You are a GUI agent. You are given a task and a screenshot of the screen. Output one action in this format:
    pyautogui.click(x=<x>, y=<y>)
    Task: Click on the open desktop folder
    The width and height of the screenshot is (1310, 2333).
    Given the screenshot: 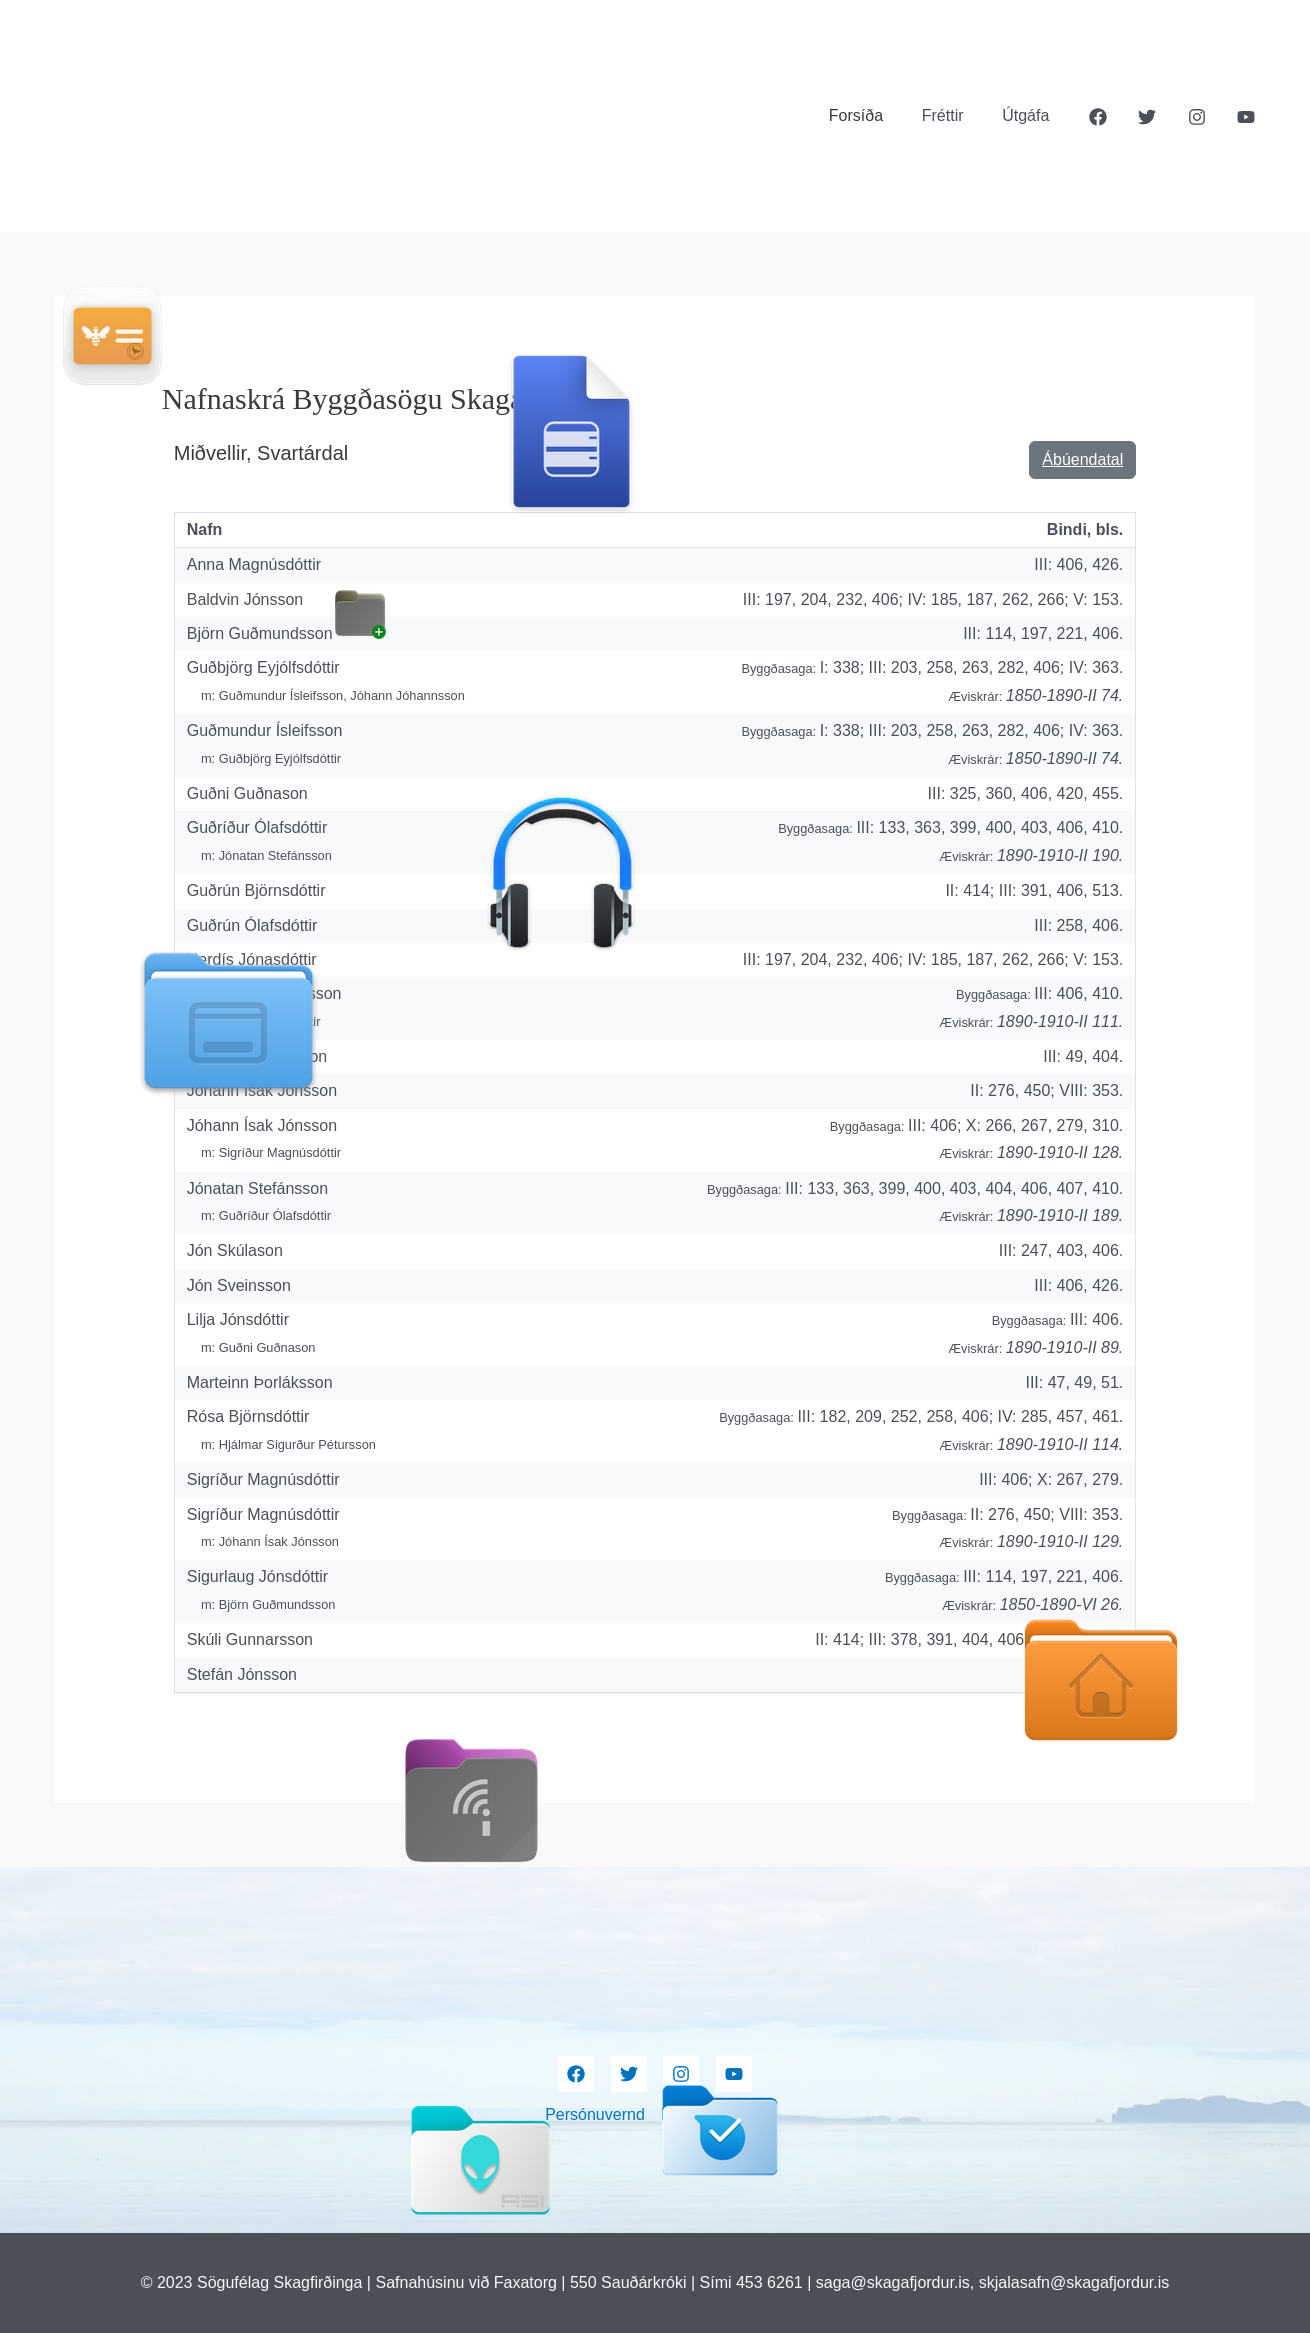 What is the action you would take?
    pyautogui.click(x=228, y=1020)
    